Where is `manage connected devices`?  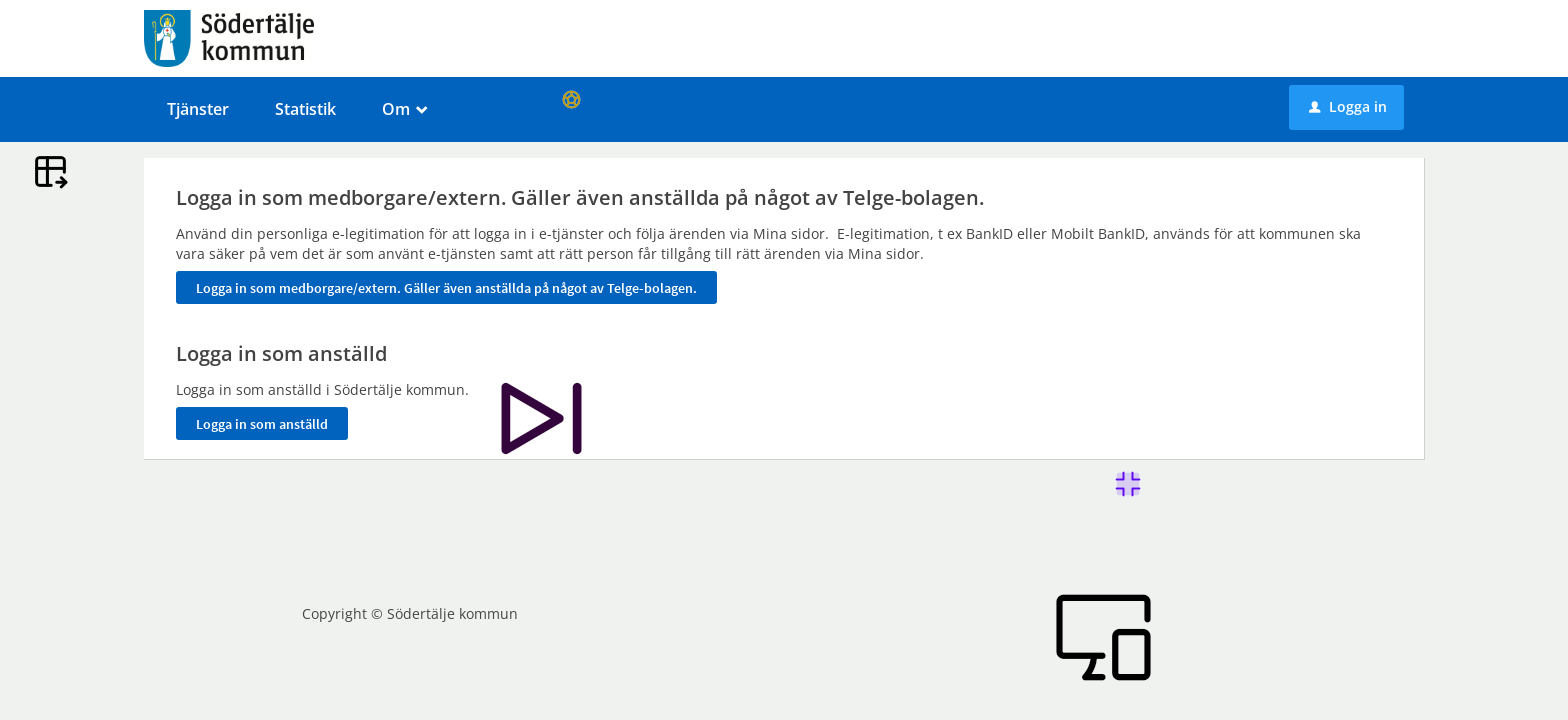 manage connected devices is located at coordinates (1103, 637).